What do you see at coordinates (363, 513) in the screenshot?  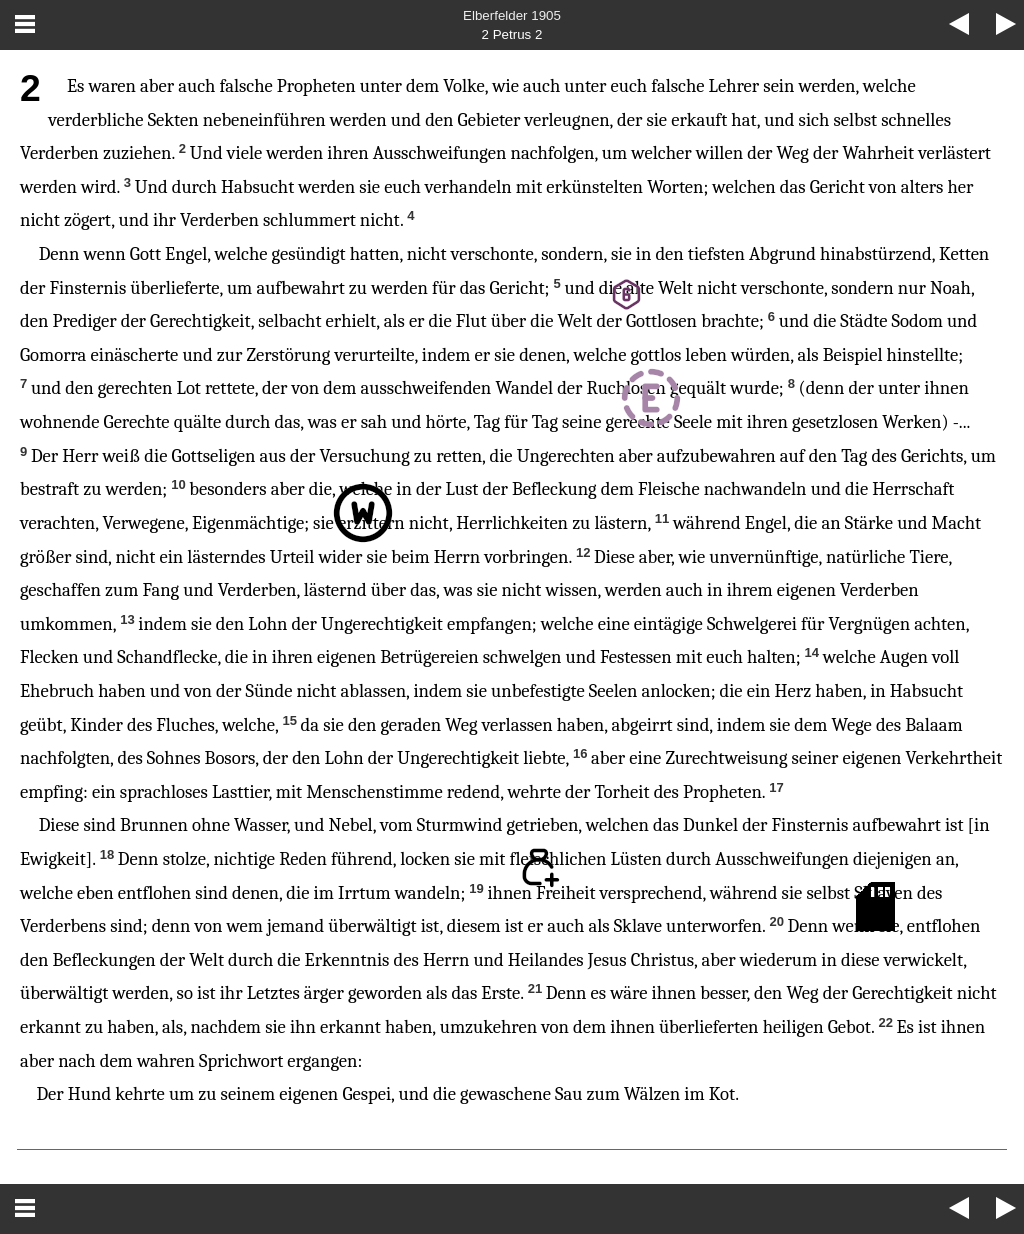 I see `indicates west direction on a map` at bounding box center [363, 513].